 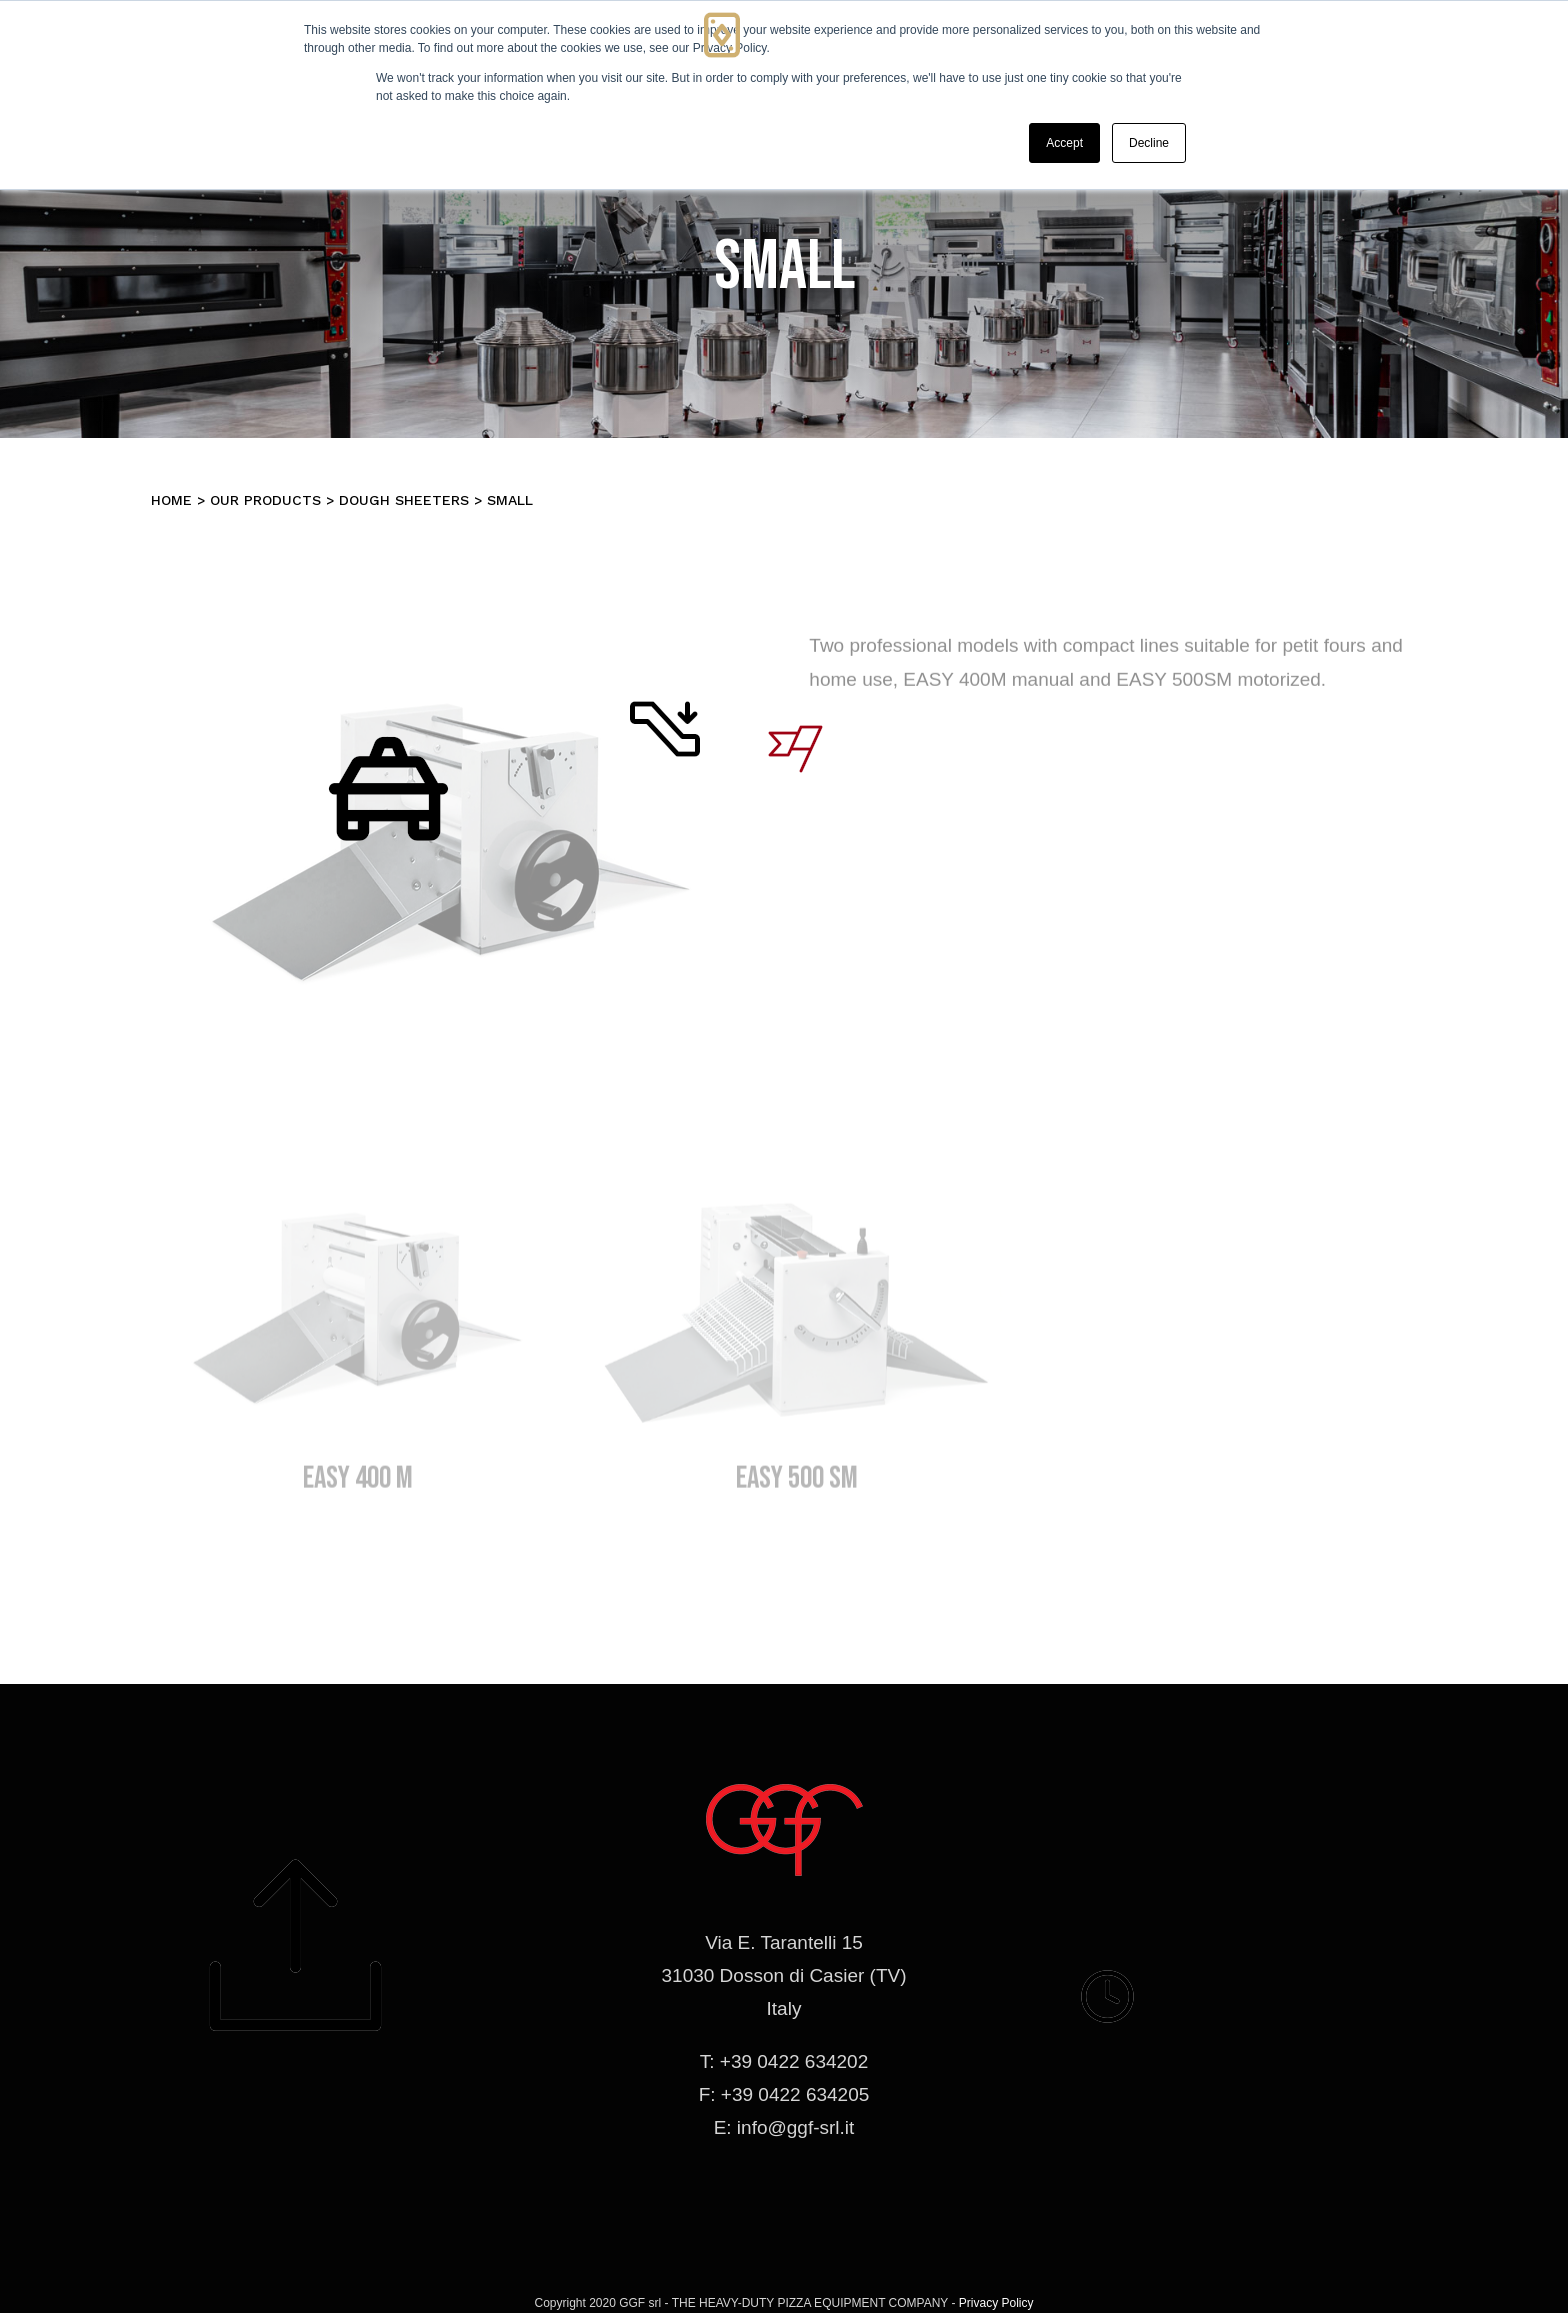 I want to click on upload a file or document, so click(x=295, y=1952).